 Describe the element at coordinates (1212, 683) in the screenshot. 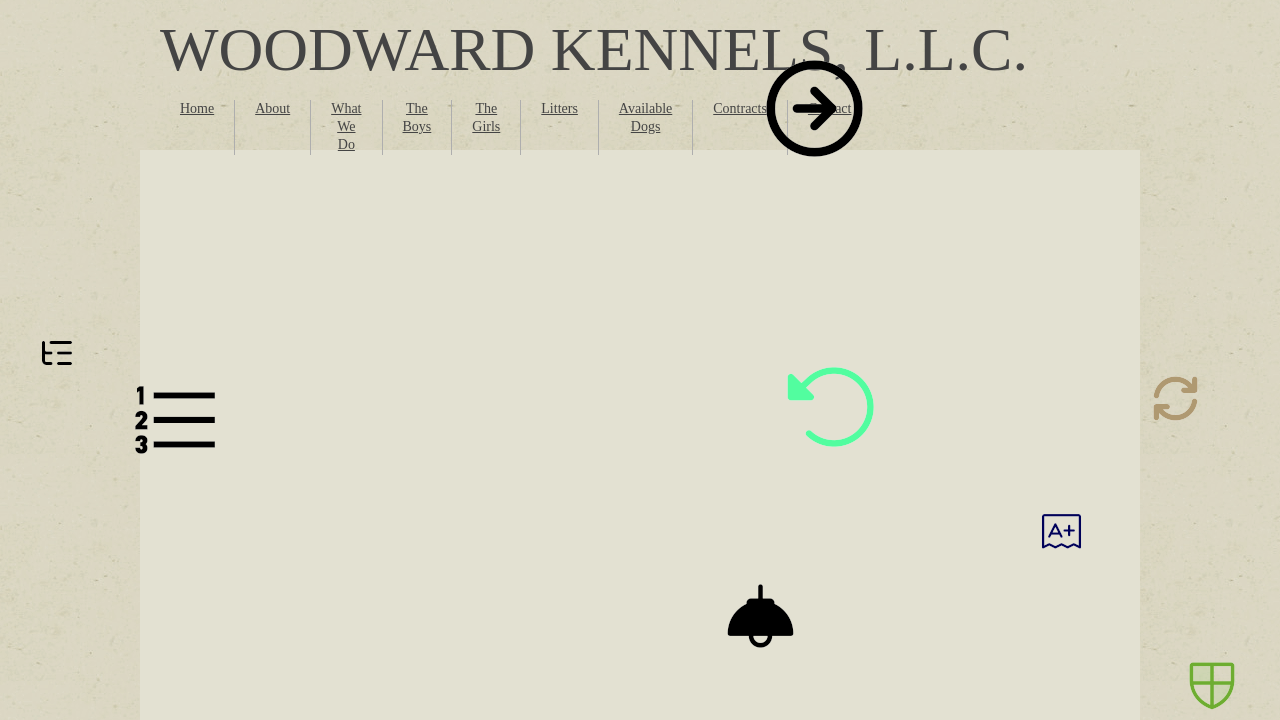

I see `security or protection status indicator` at that location.